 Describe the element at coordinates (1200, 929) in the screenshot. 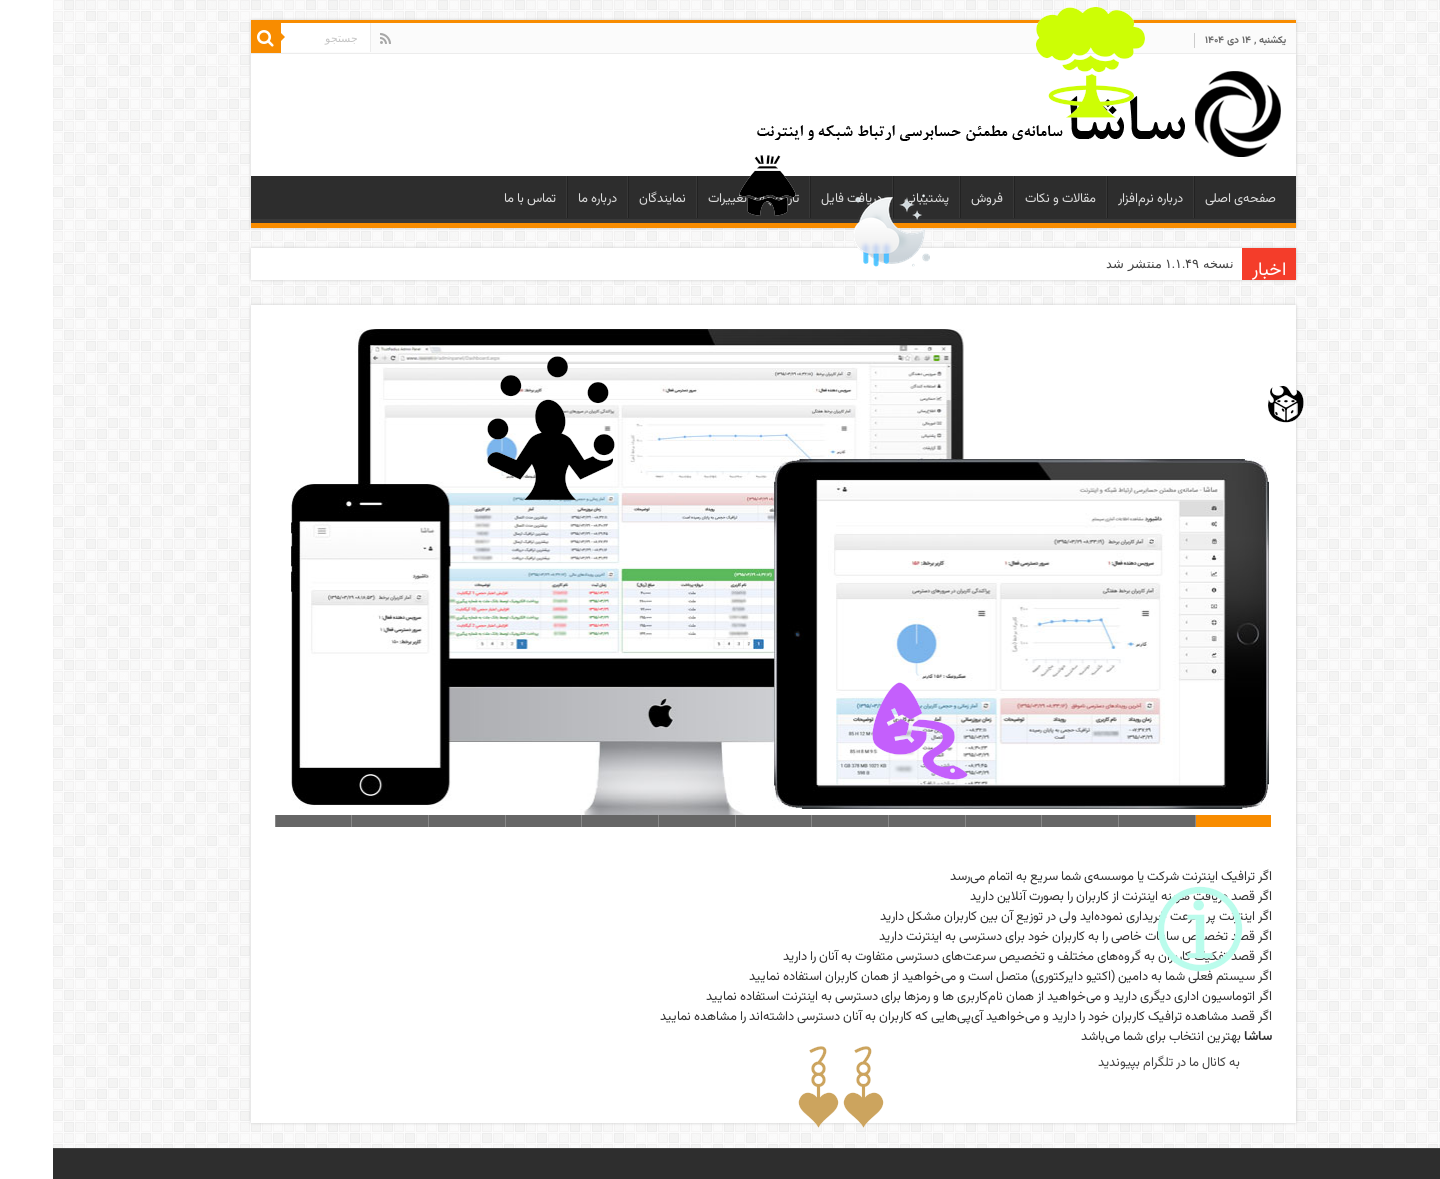

I see `view more information or details` at that location.